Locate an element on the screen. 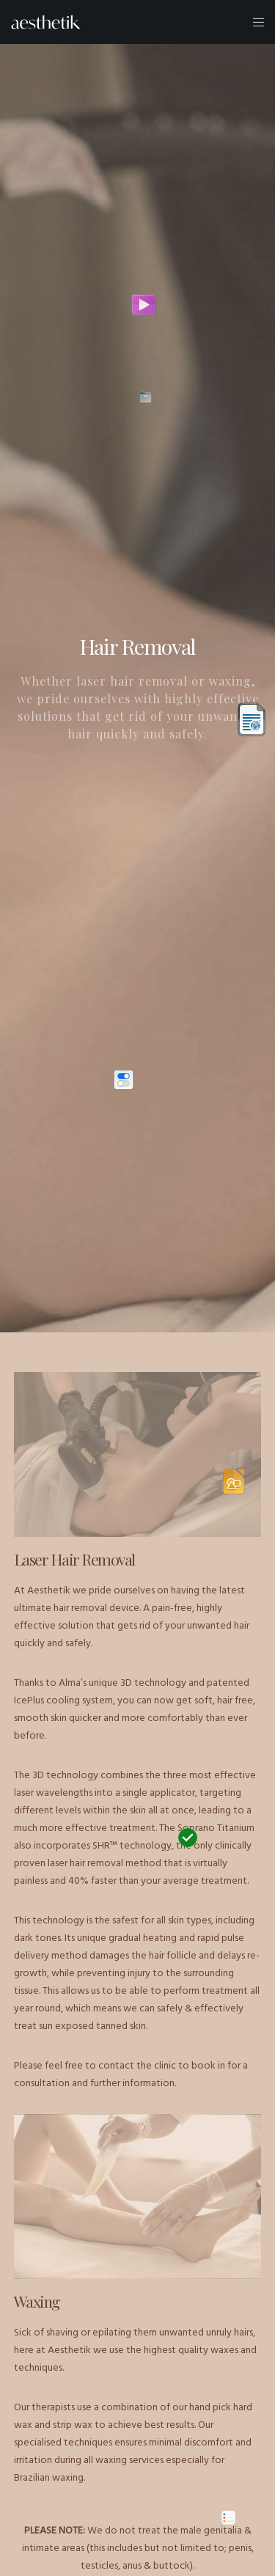  open the file manager application is located at coordinates (145, 397).